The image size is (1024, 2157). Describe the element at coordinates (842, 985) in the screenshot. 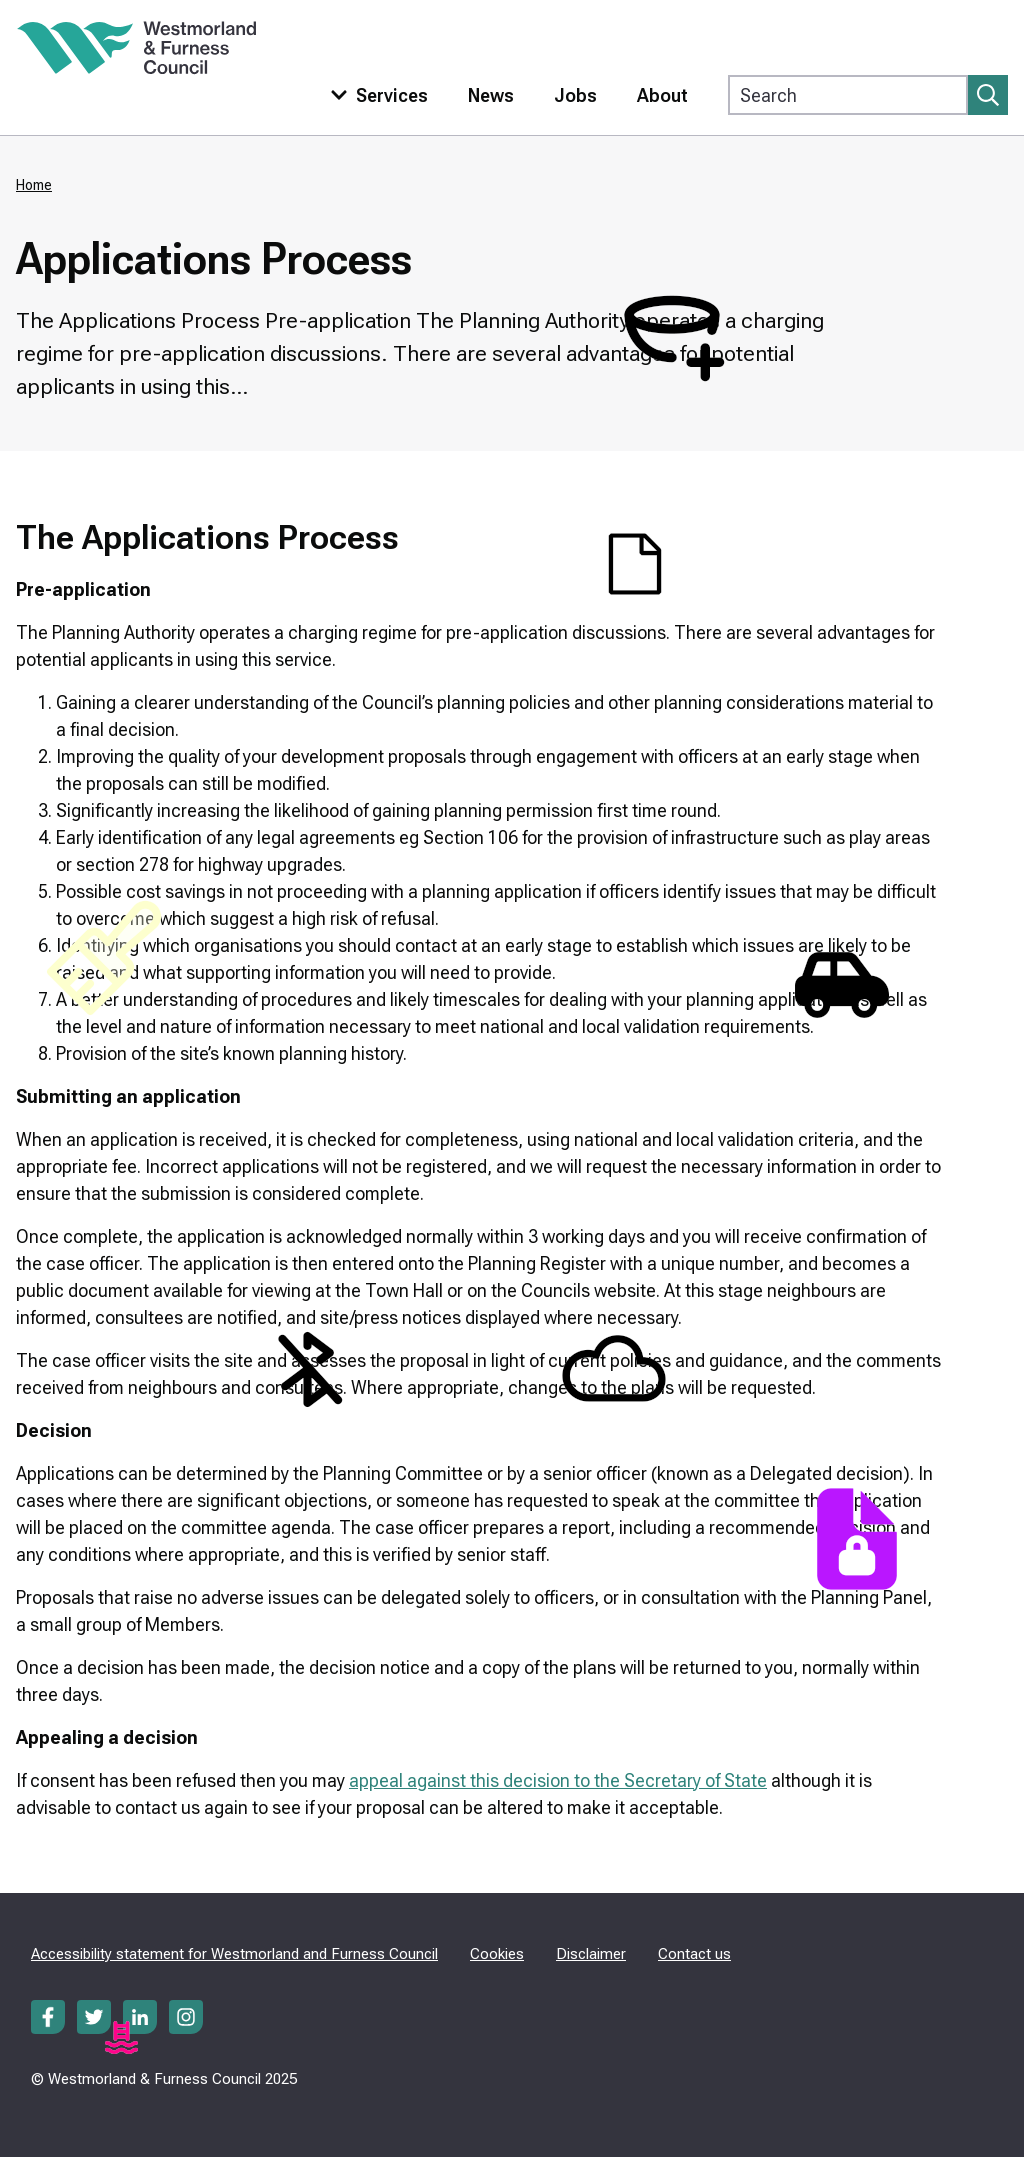

I see `access vehicle or car-related features` at that location.